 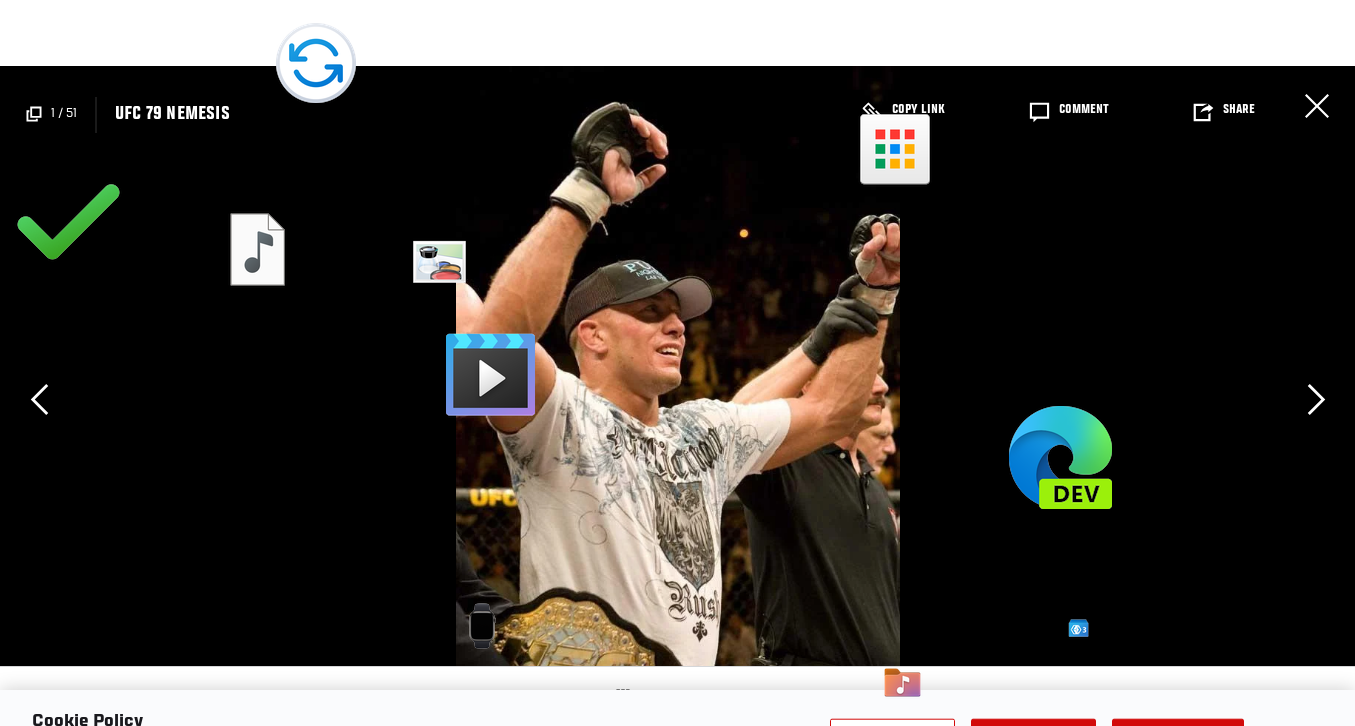 What do you see at coordinates (490, 374) in the screenshot?
I see `open tv2 streaming app` at bounding box center [490, 374].